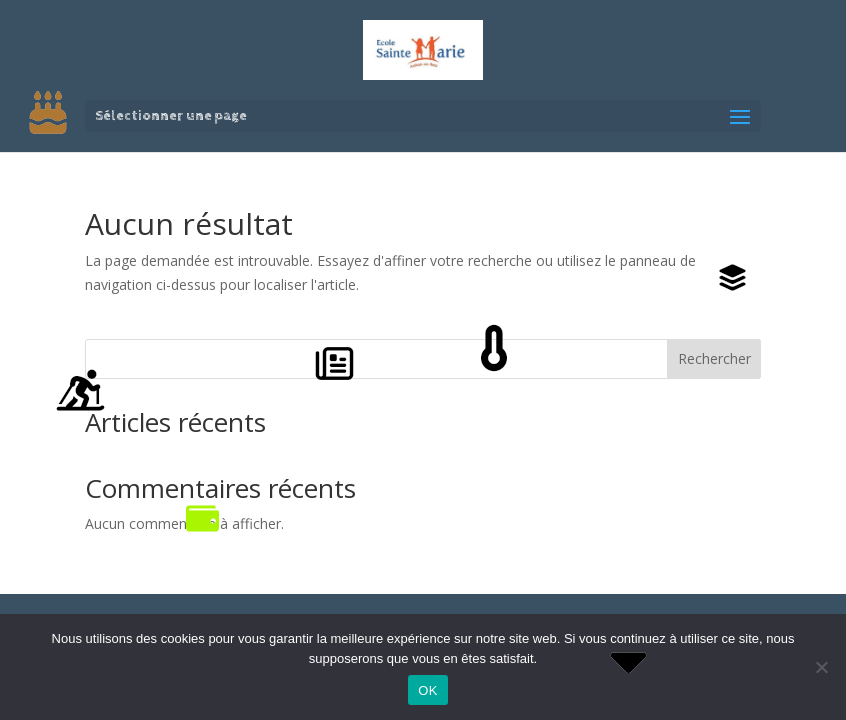 This screenshot has height=720, width=846. What do you see at coordinates (80, 389) in the screenshot?
I see `access cross-country skiing trails or activities` at bounding box center [80, 389].